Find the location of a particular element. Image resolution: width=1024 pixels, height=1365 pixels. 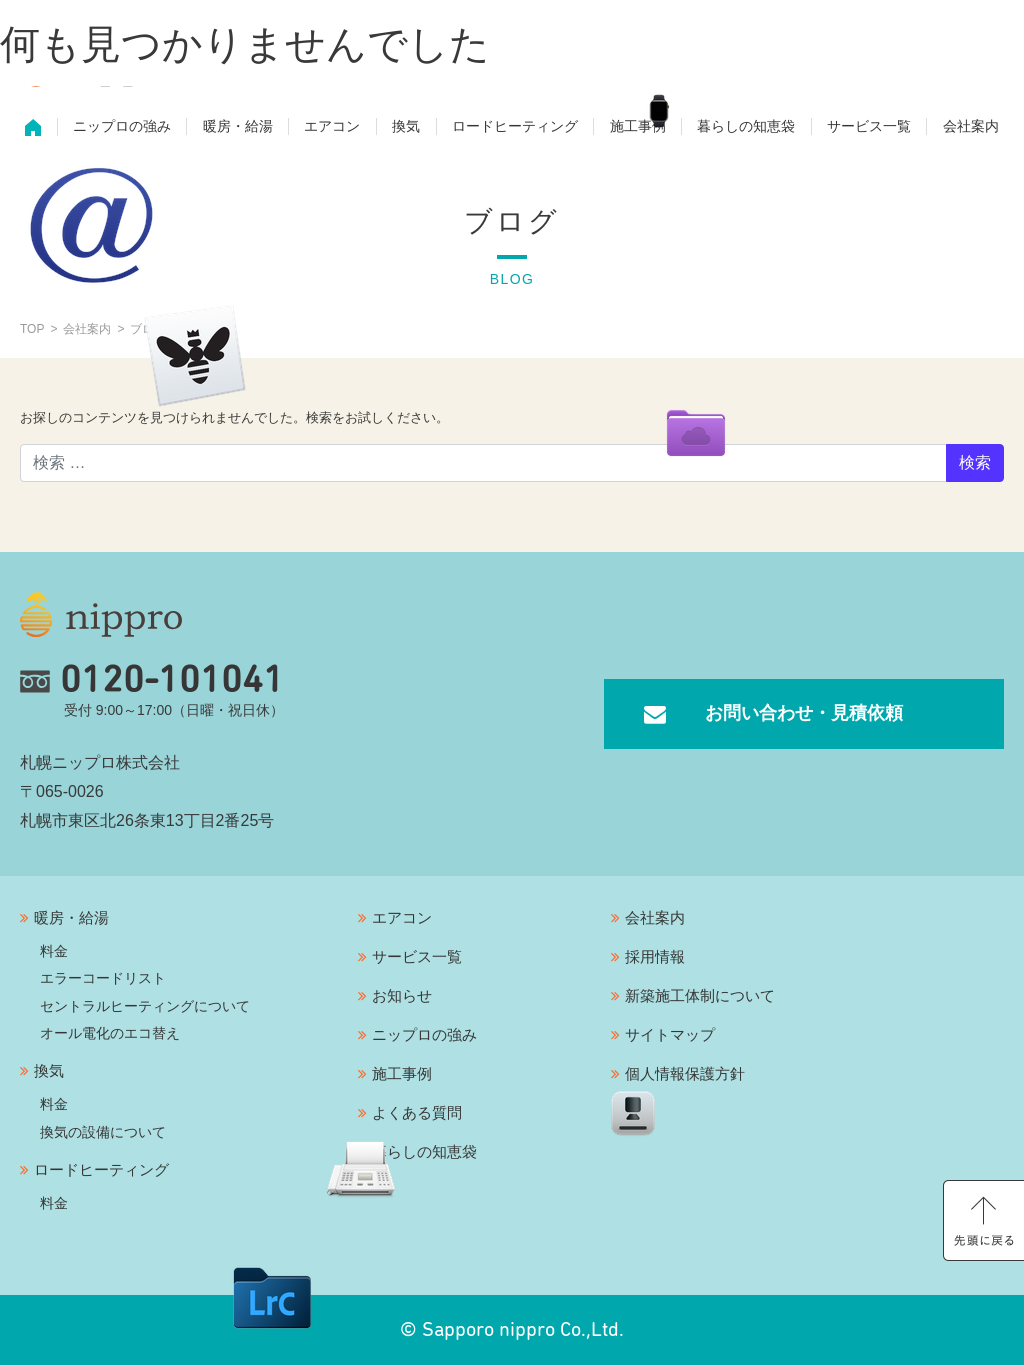

open Kandji Agent for device management is located at coordinates (195, 356).